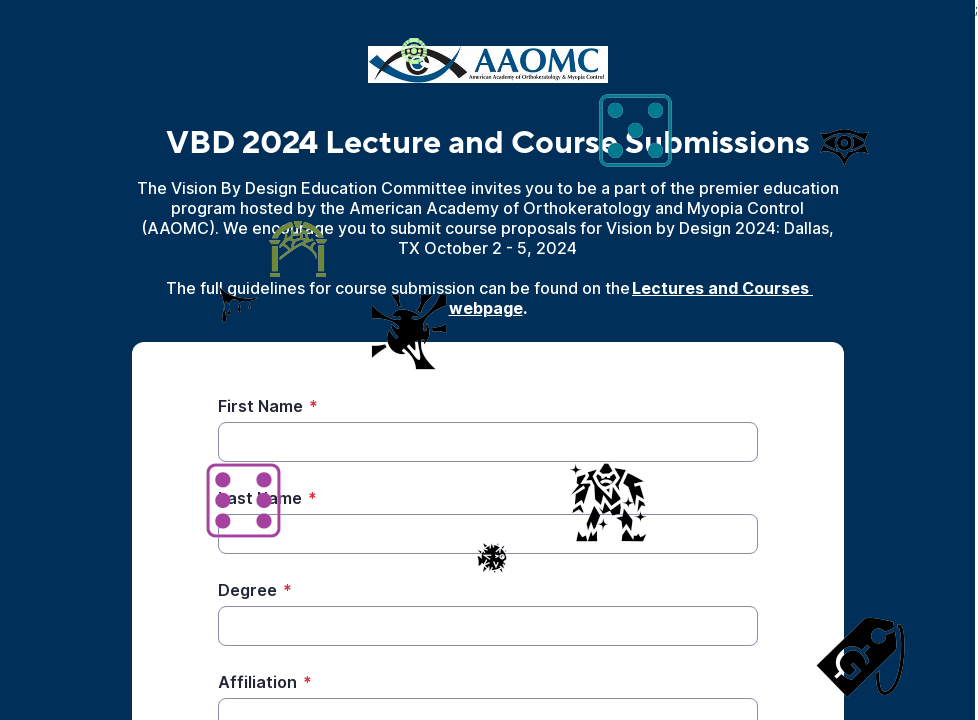  I want to click on indicates a dice roll result of six, so click(243, 500).